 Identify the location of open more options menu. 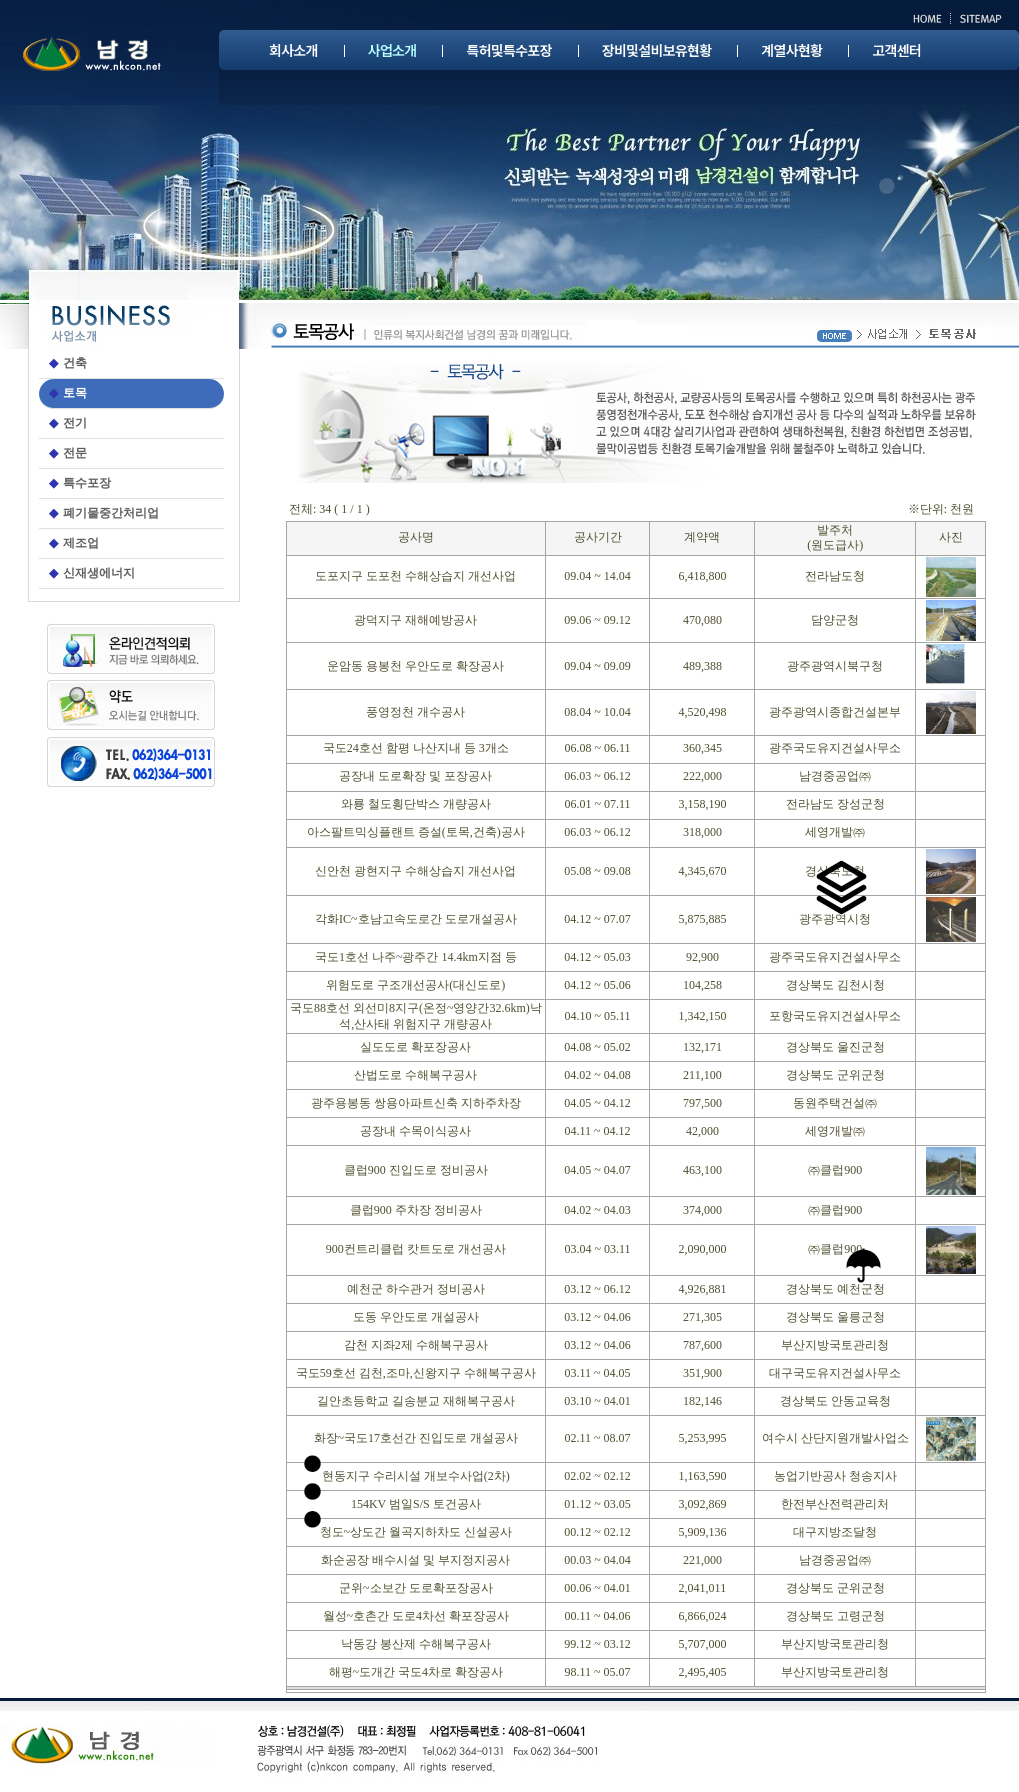
(312, 1491).